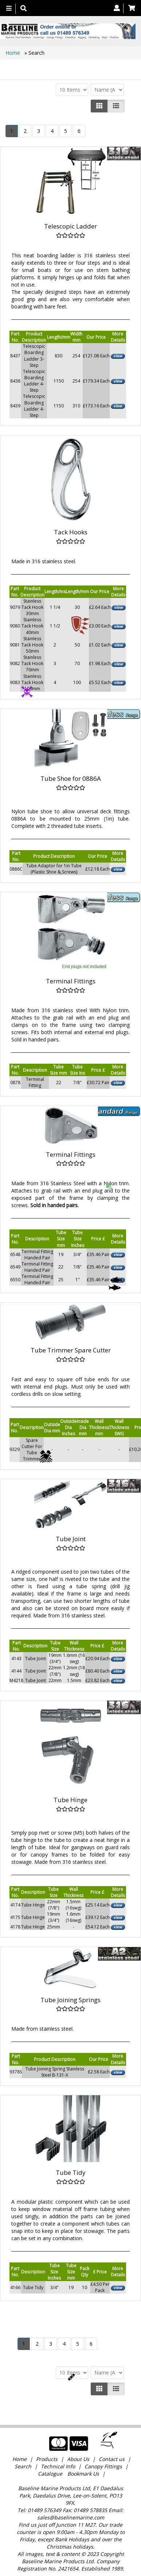  Describe the element at coordinates (109, 1186) in the screenshot. I see `indicates a leaking or damaged container` at that location.